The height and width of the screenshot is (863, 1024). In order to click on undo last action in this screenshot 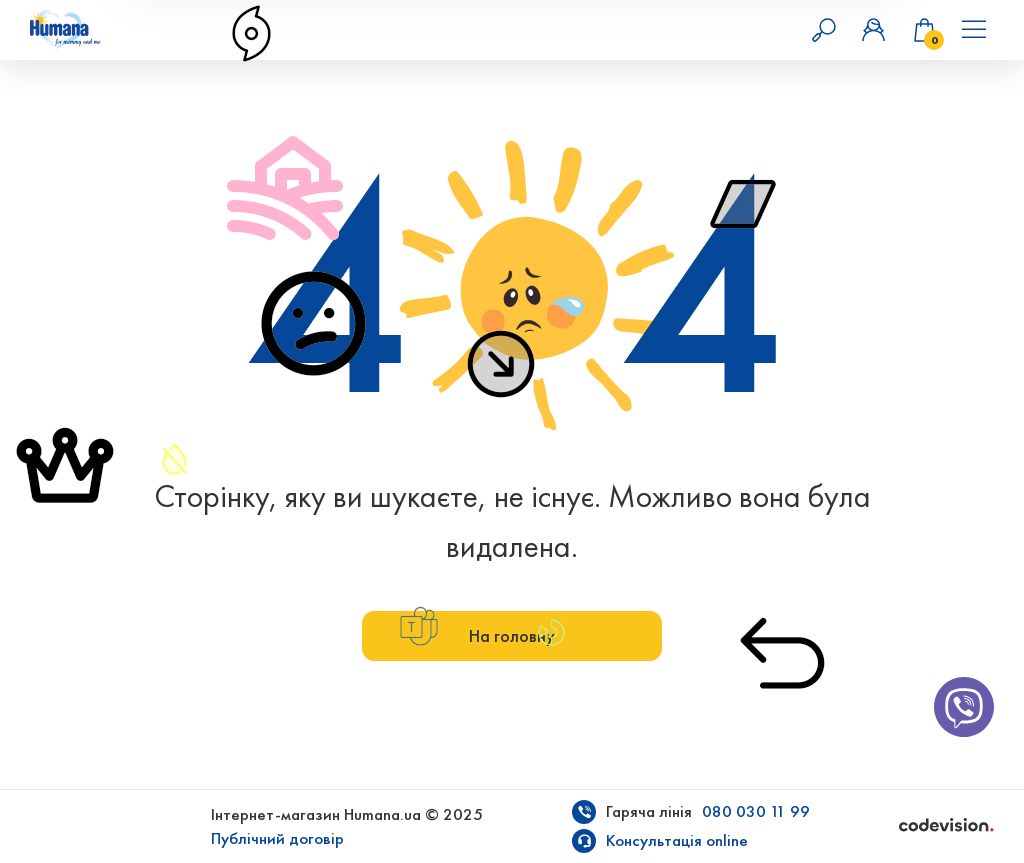, I will do `click(782, 656)`.